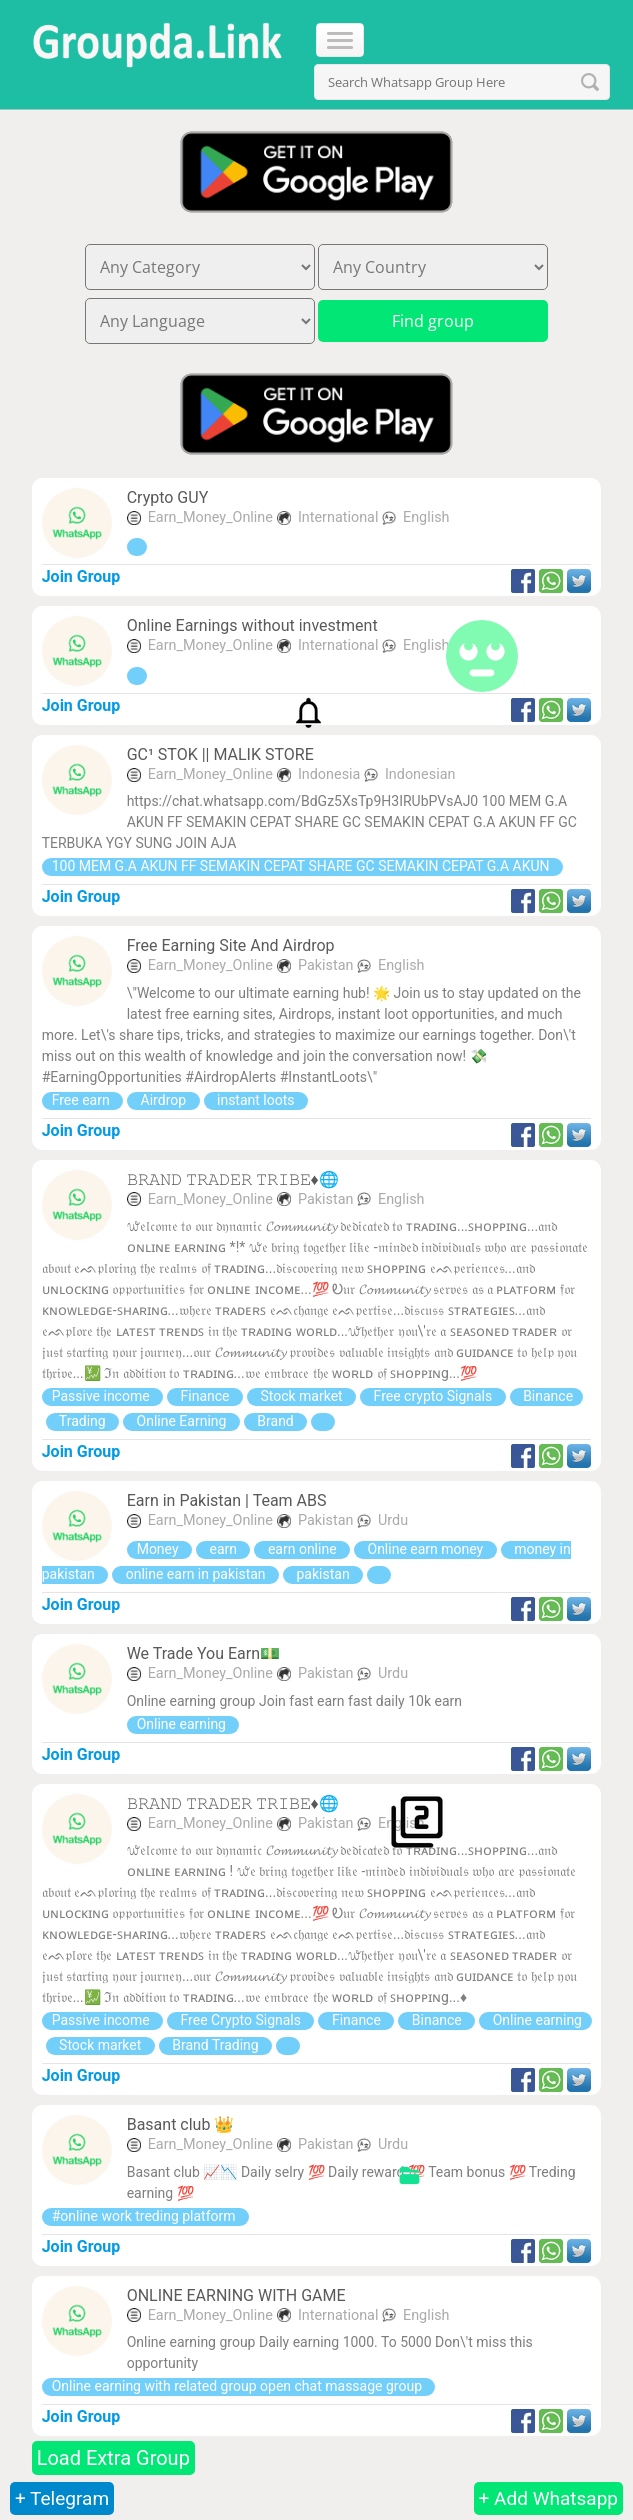  I want to click on indicates 2 items selected or stacked, so click(417, 1822).